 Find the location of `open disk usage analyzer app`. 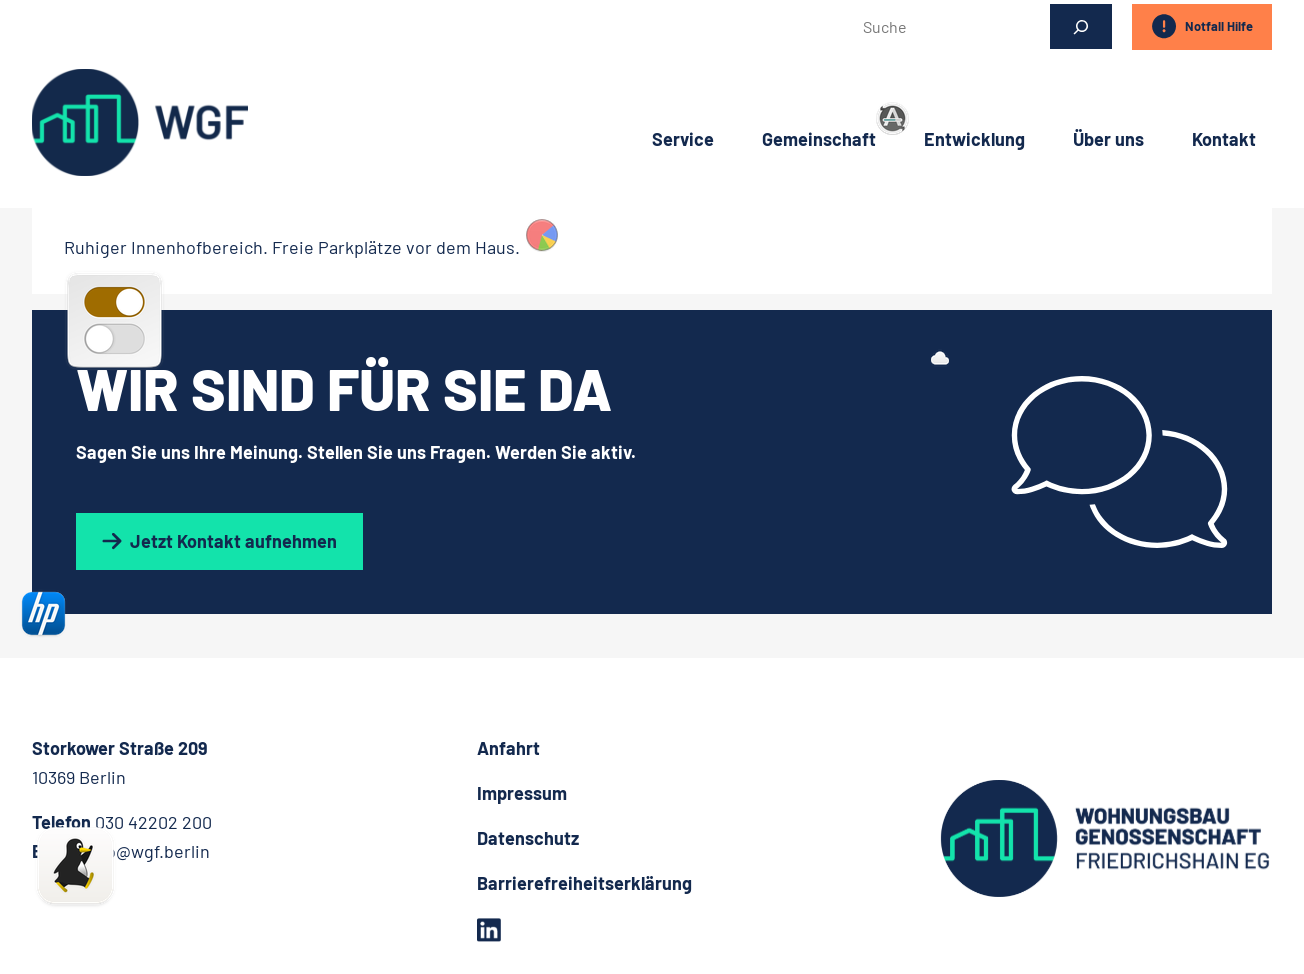

open disk usage analyzer app is located at coordinates (542, 235).